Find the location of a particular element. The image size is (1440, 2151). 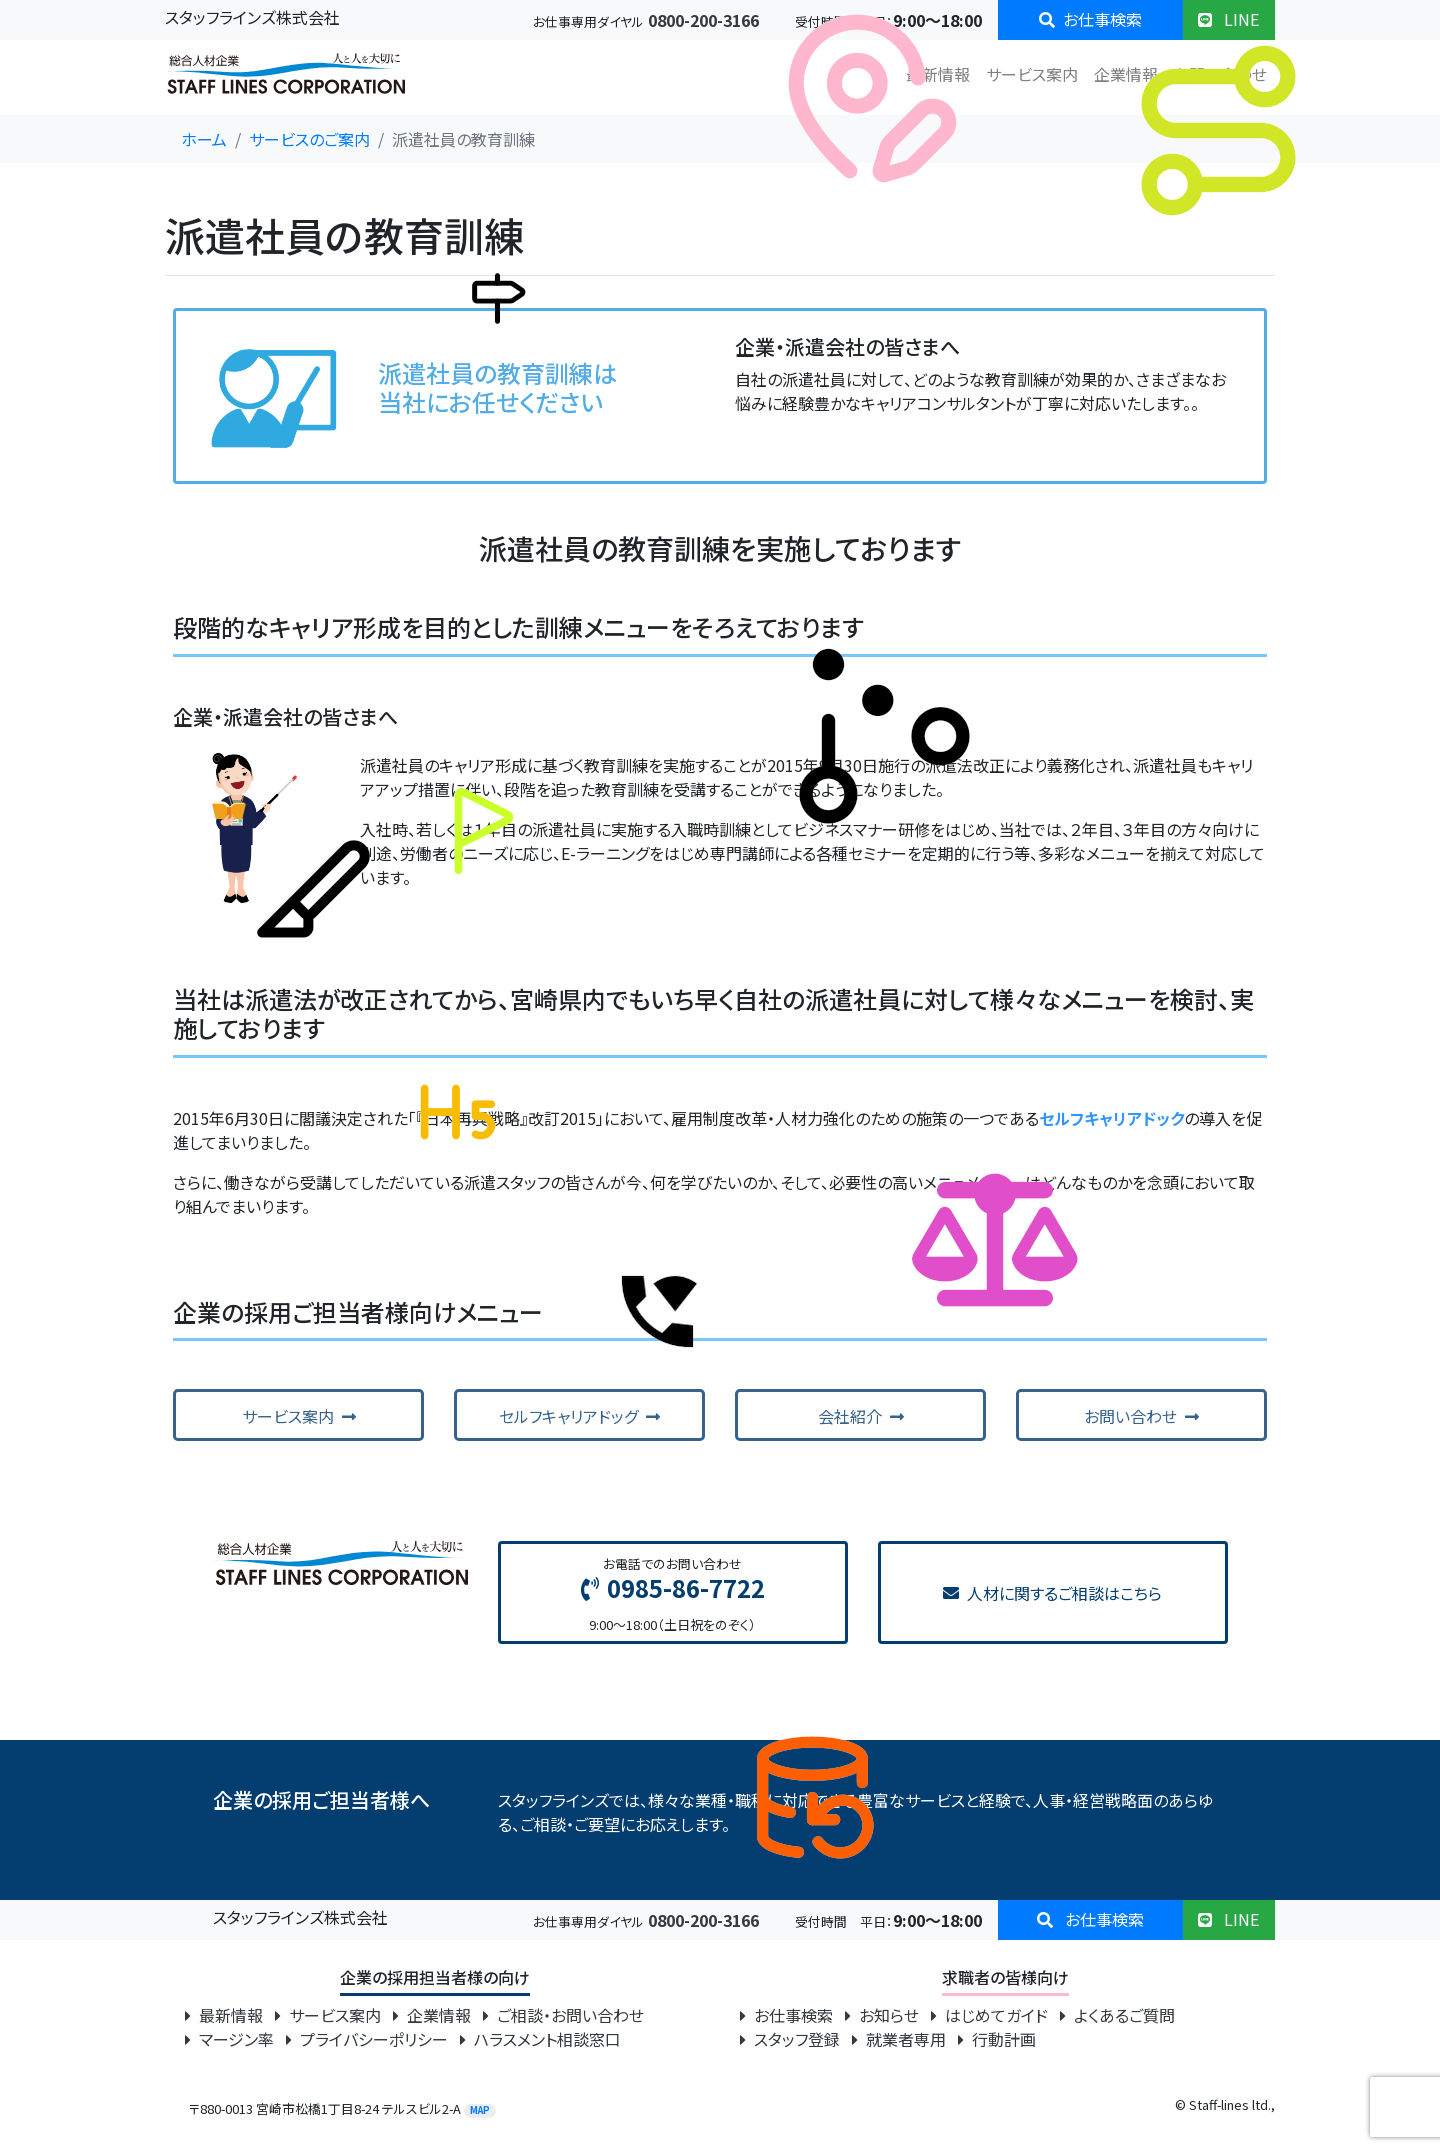

view the merge queue for pending pull requests is located at coordinates (884, 729).